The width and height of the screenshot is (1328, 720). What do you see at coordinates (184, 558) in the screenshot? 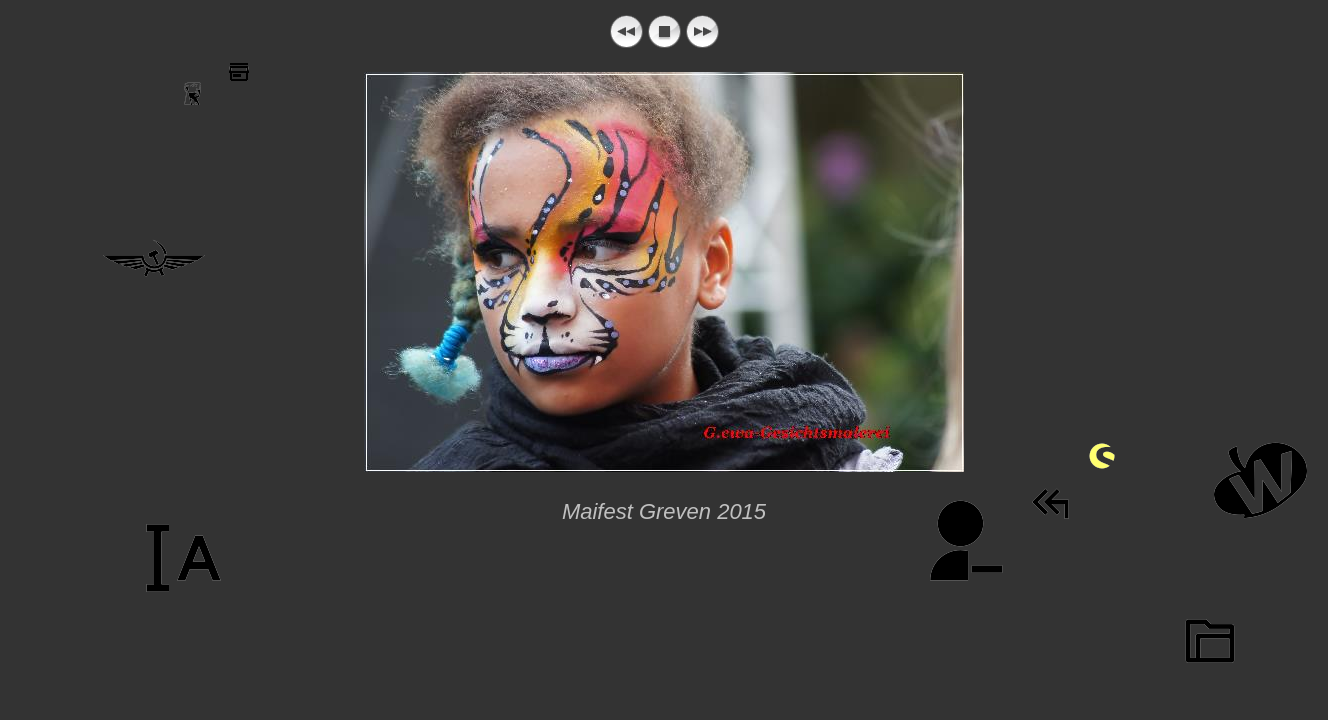
I see `adjust text line height spacing` at bounding box center [184, 558].